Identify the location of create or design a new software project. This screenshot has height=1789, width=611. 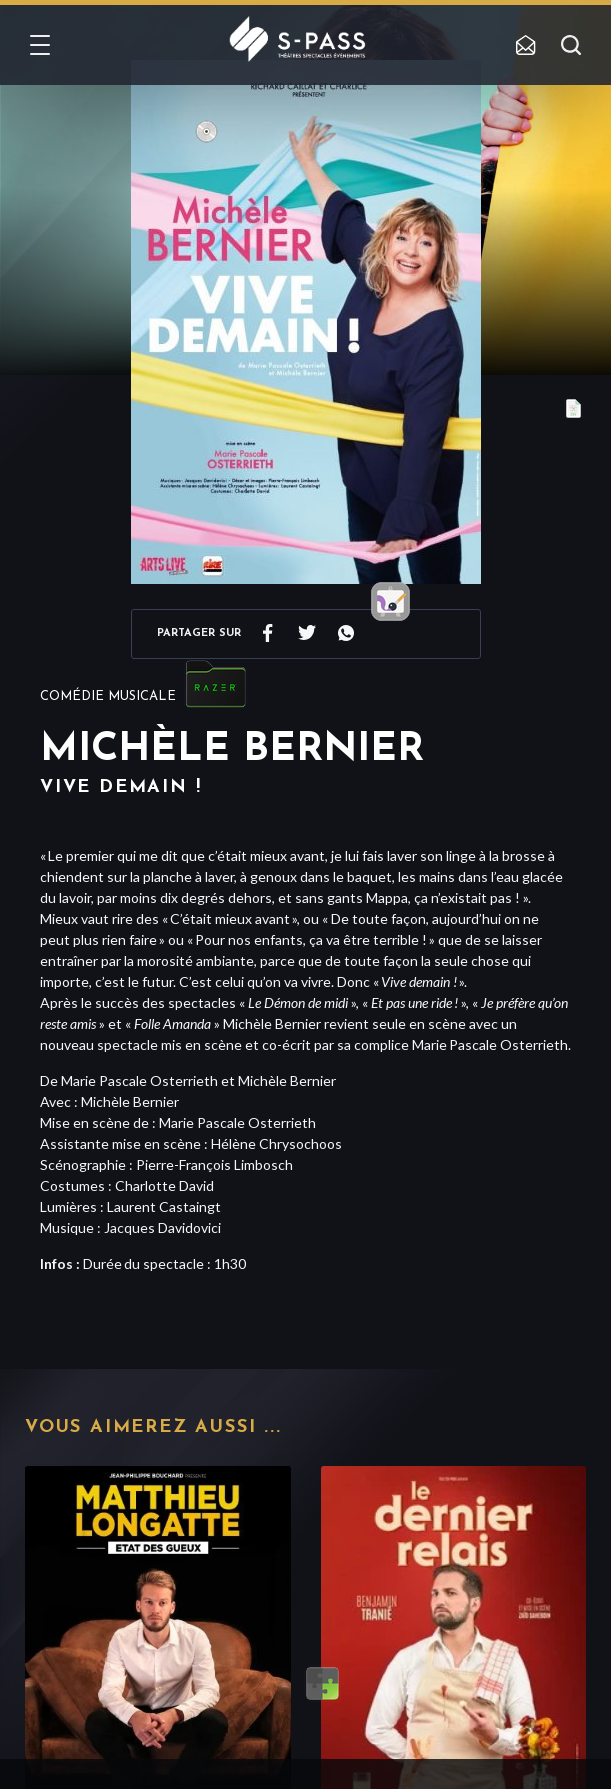
(390, 601).